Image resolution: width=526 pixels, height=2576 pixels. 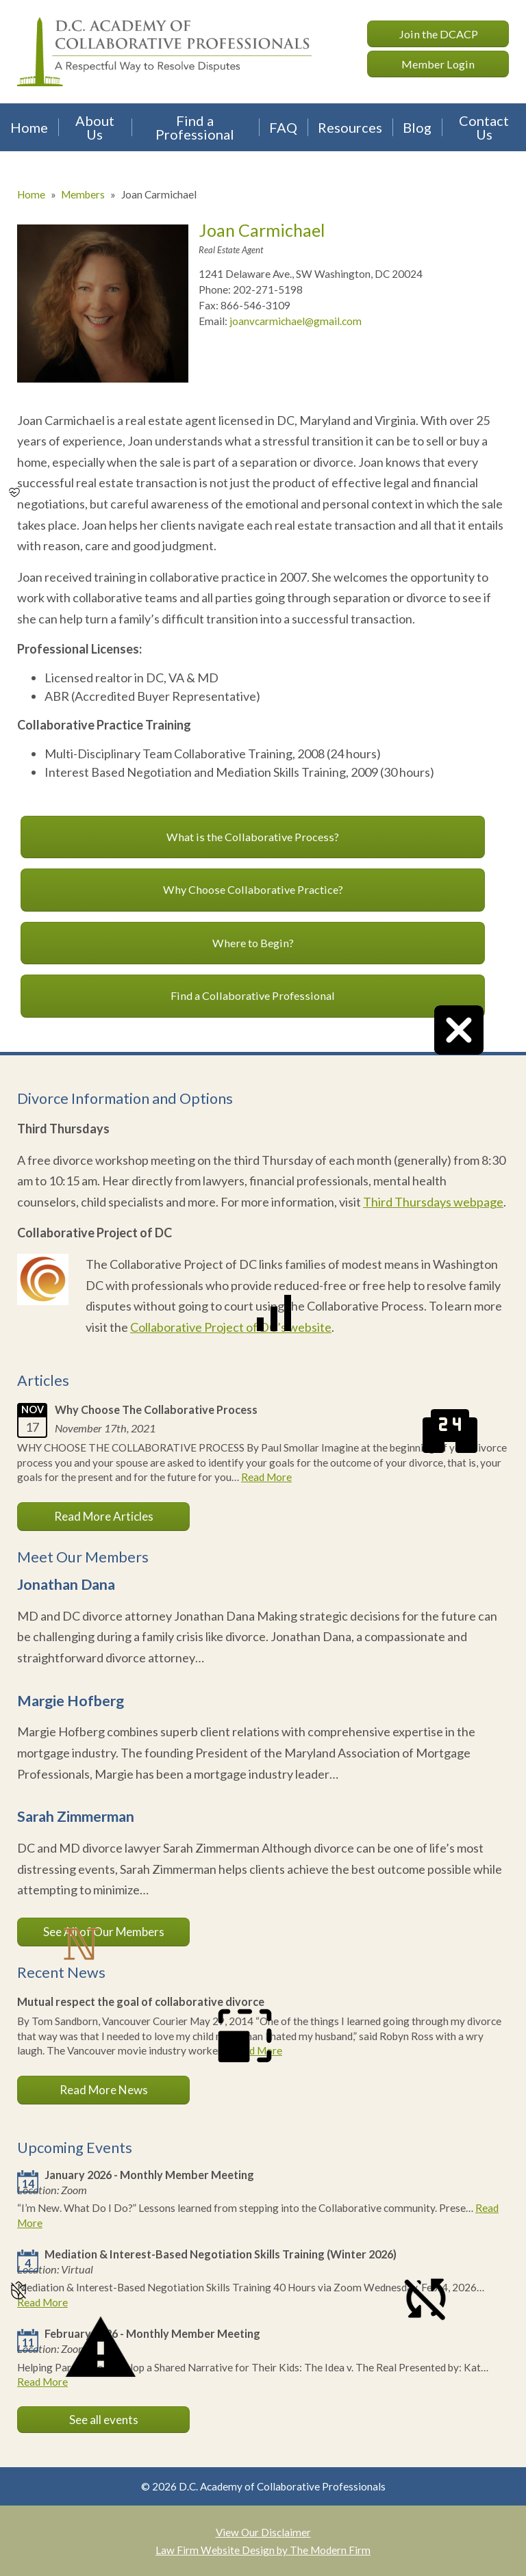 What do you see at coordinates (426, 2298) in the screenshot?
I see `sync is disabled or turned off` at bounding box center [426, 2298].